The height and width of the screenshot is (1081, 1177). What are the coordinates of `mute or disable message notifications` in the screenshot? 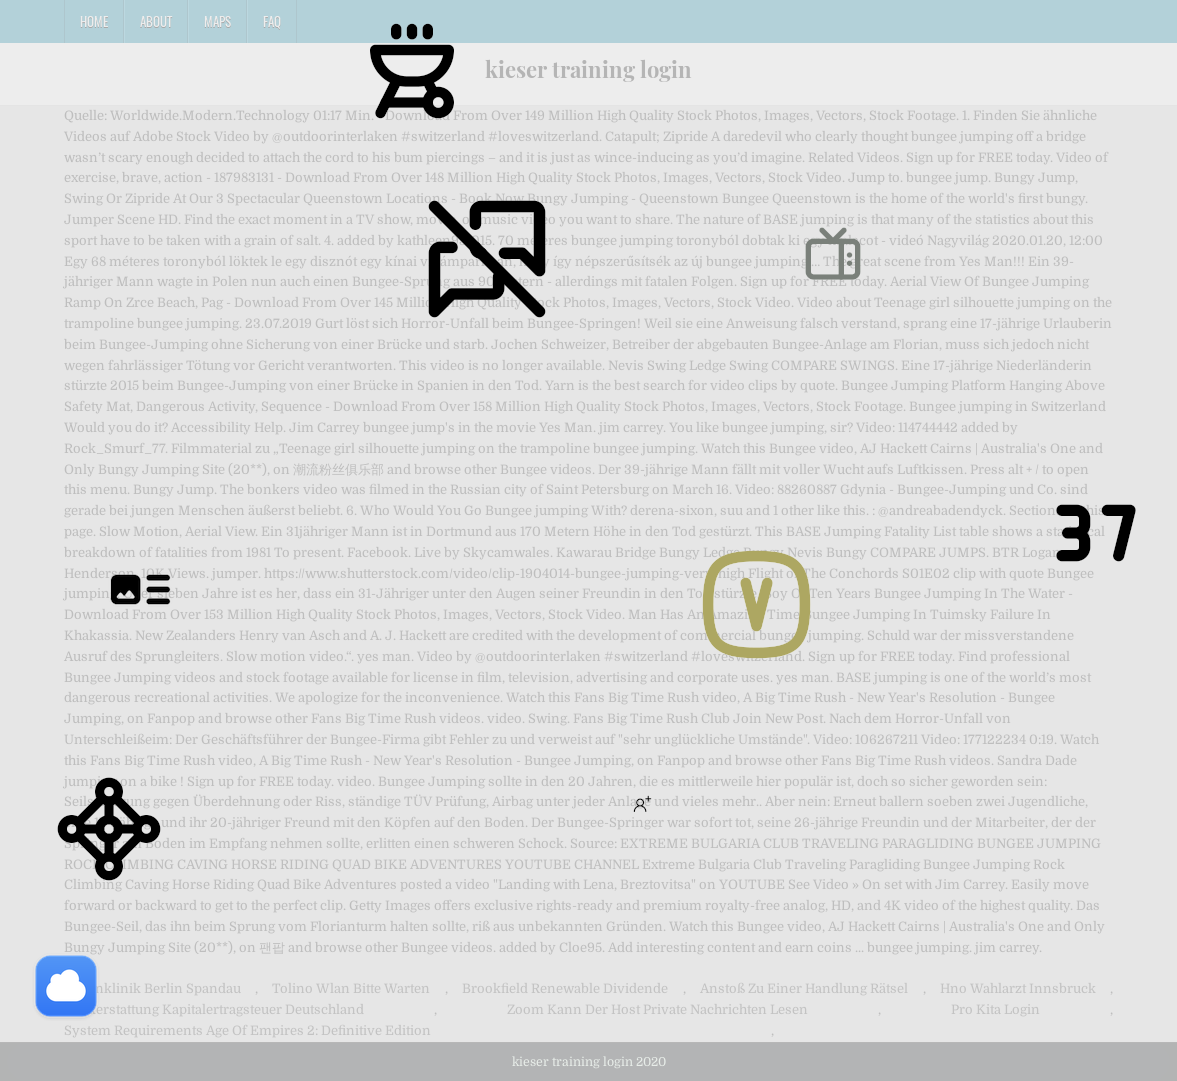 It's located at (487, 259).